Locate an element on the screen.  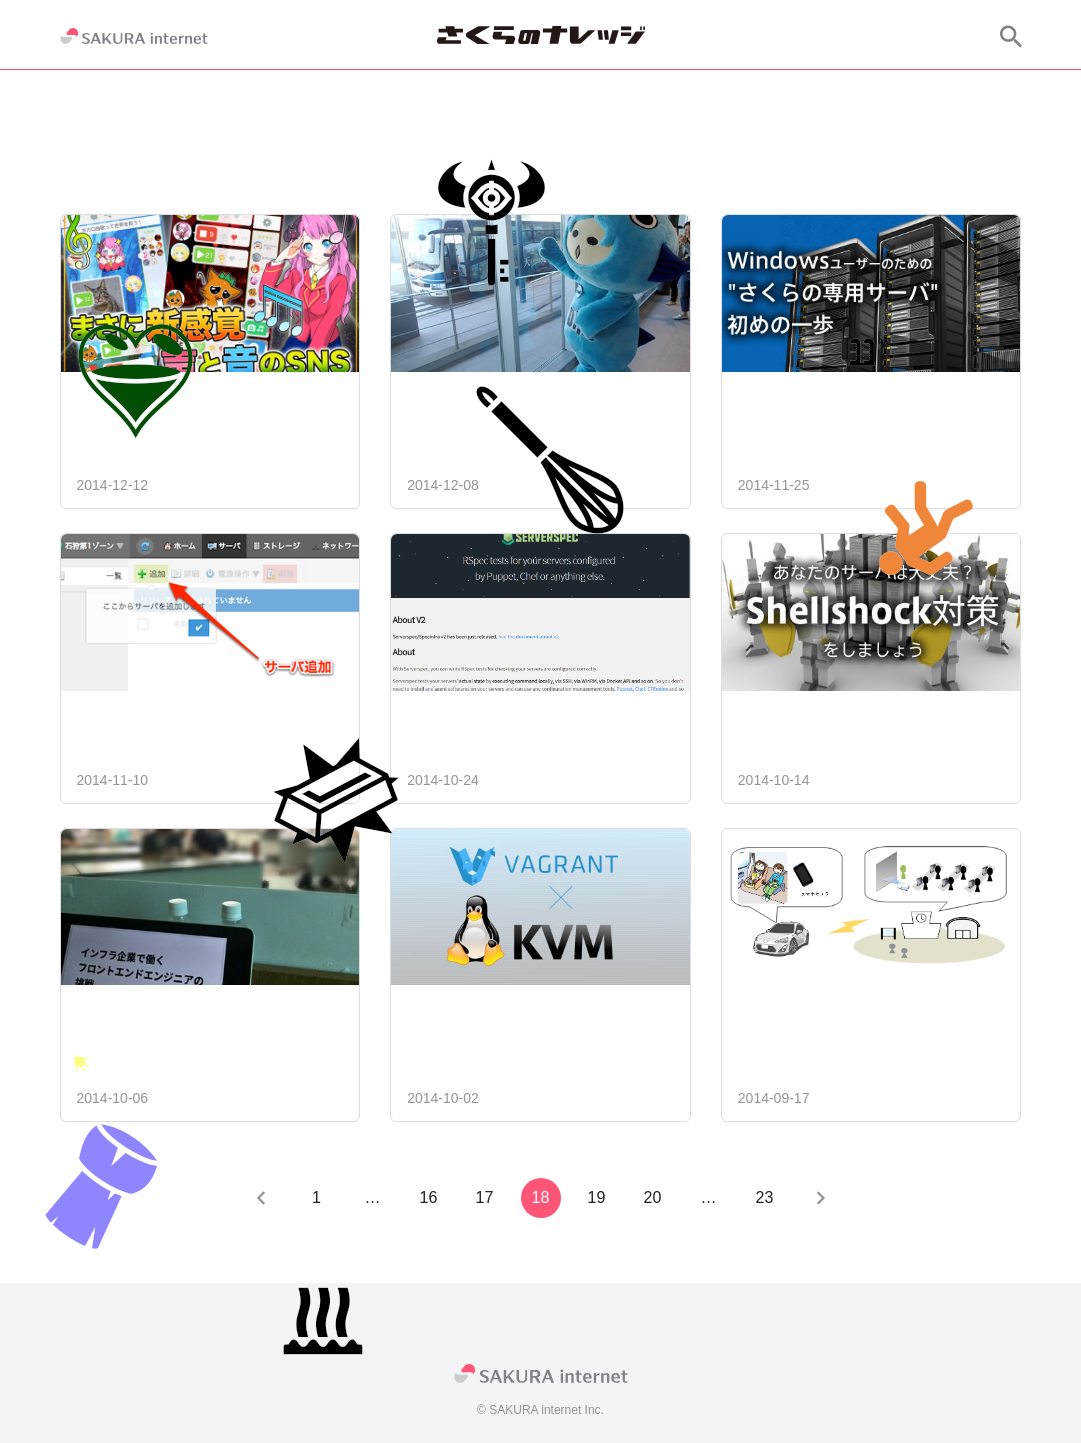
access pet or animal-related features is located at coordinates (82, 1064).